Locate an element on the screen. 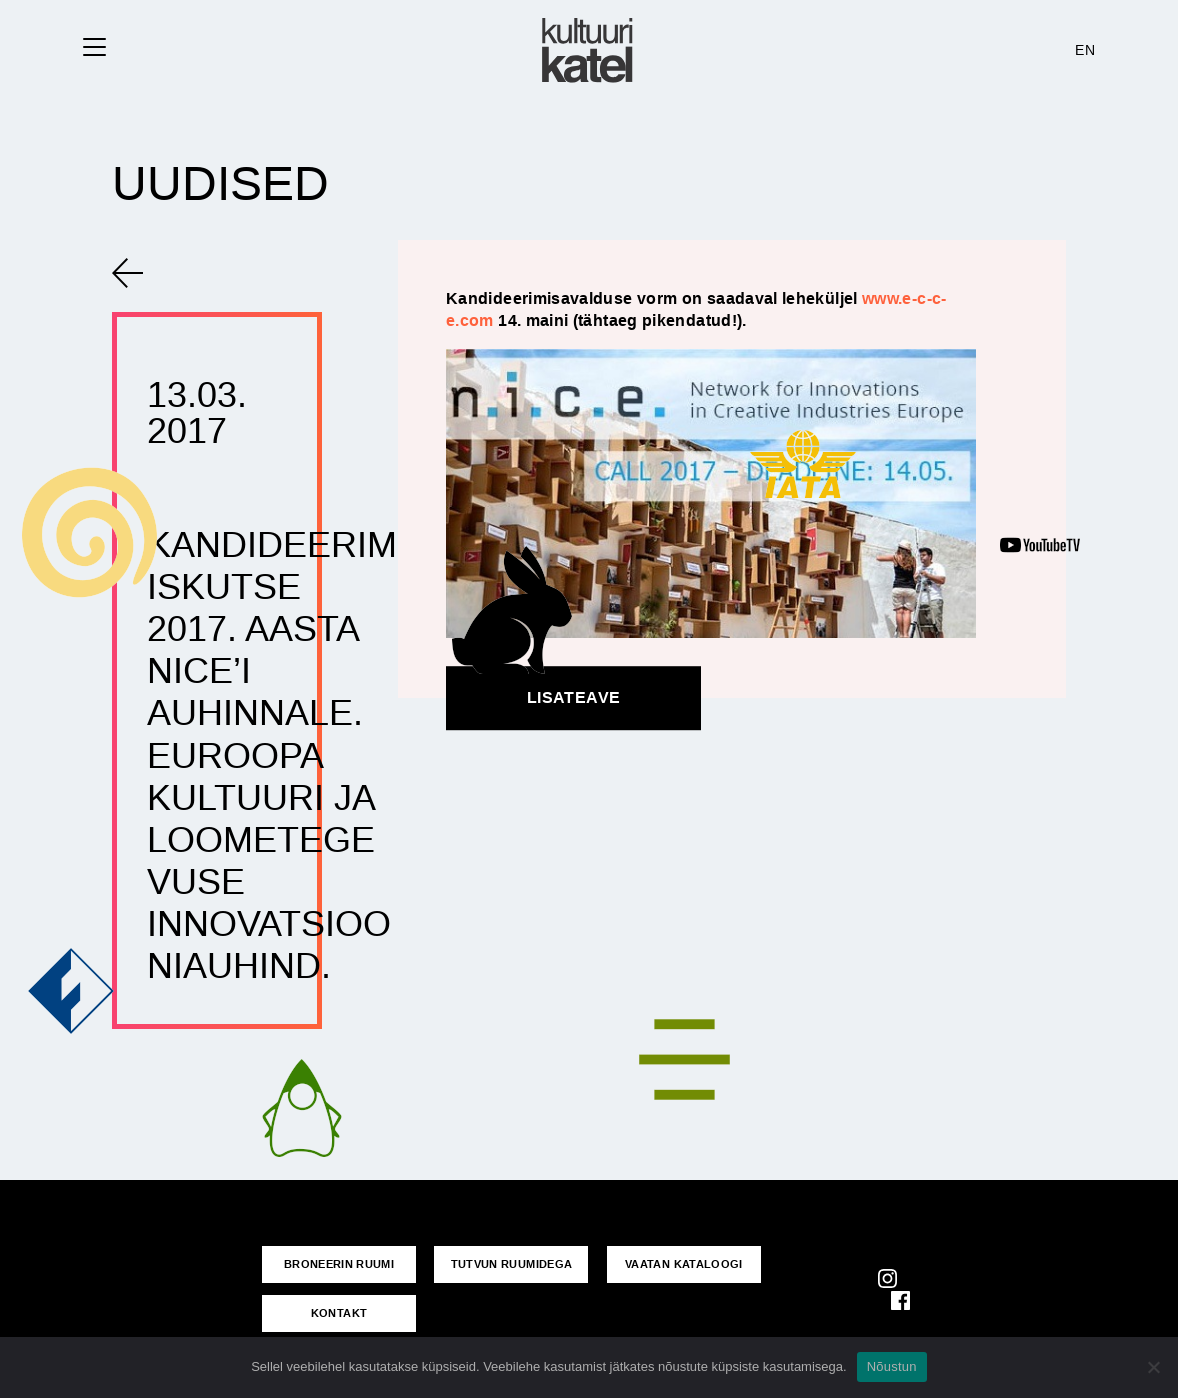  vowpal wabbit machine learning library logo is located at coordinates (512, 610).